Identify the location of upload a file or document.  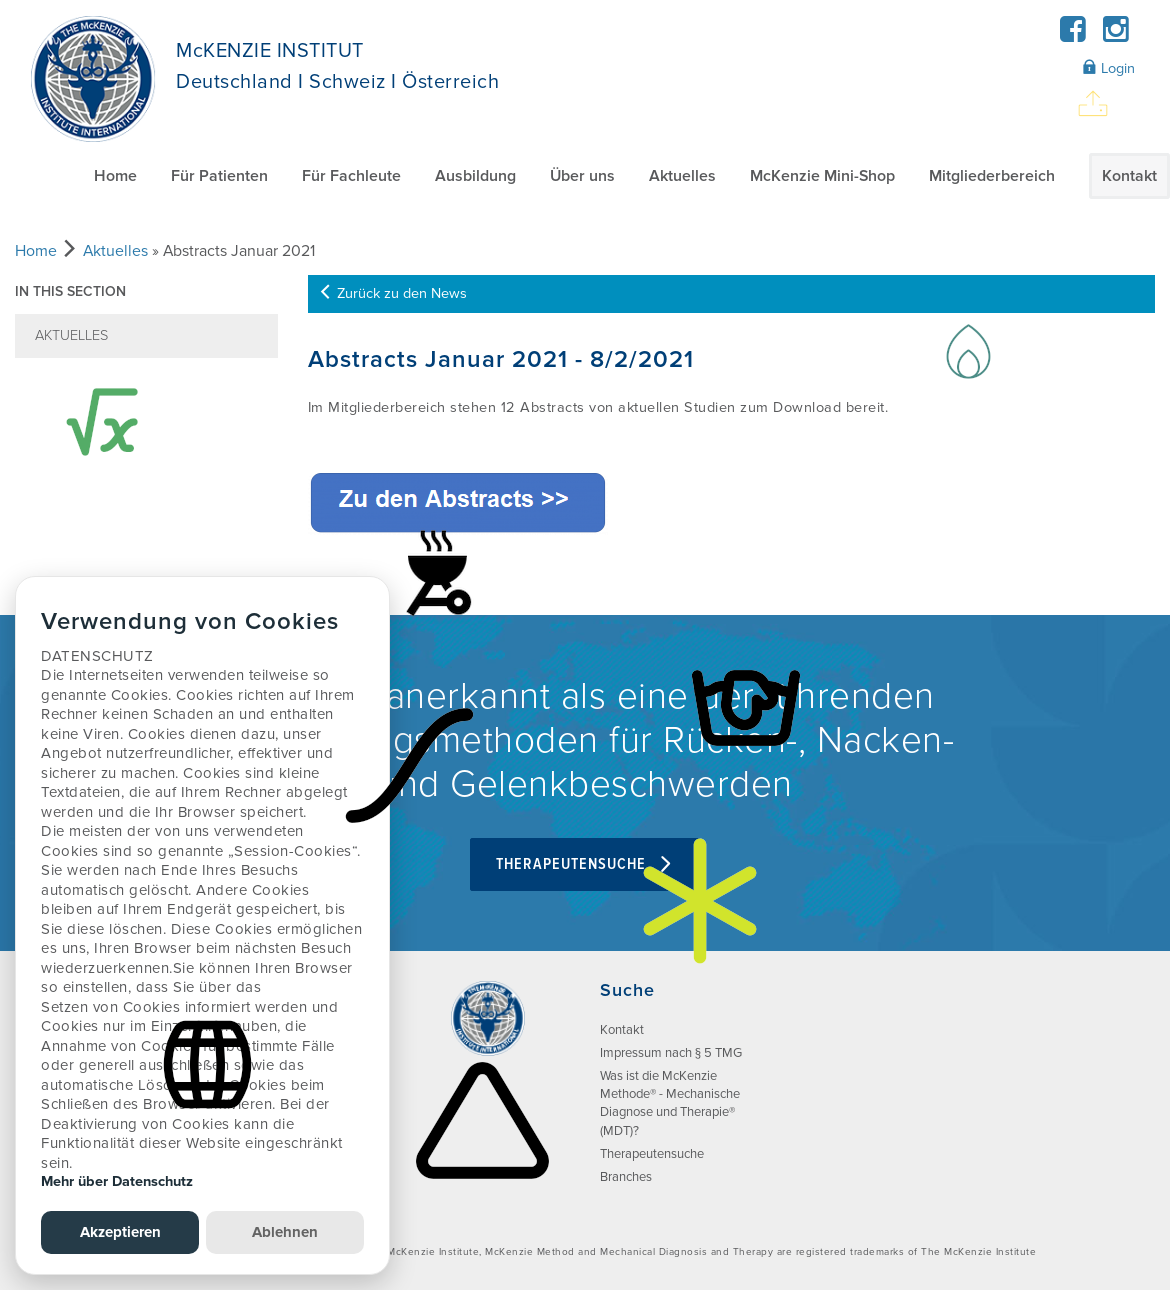
(1093, 105).